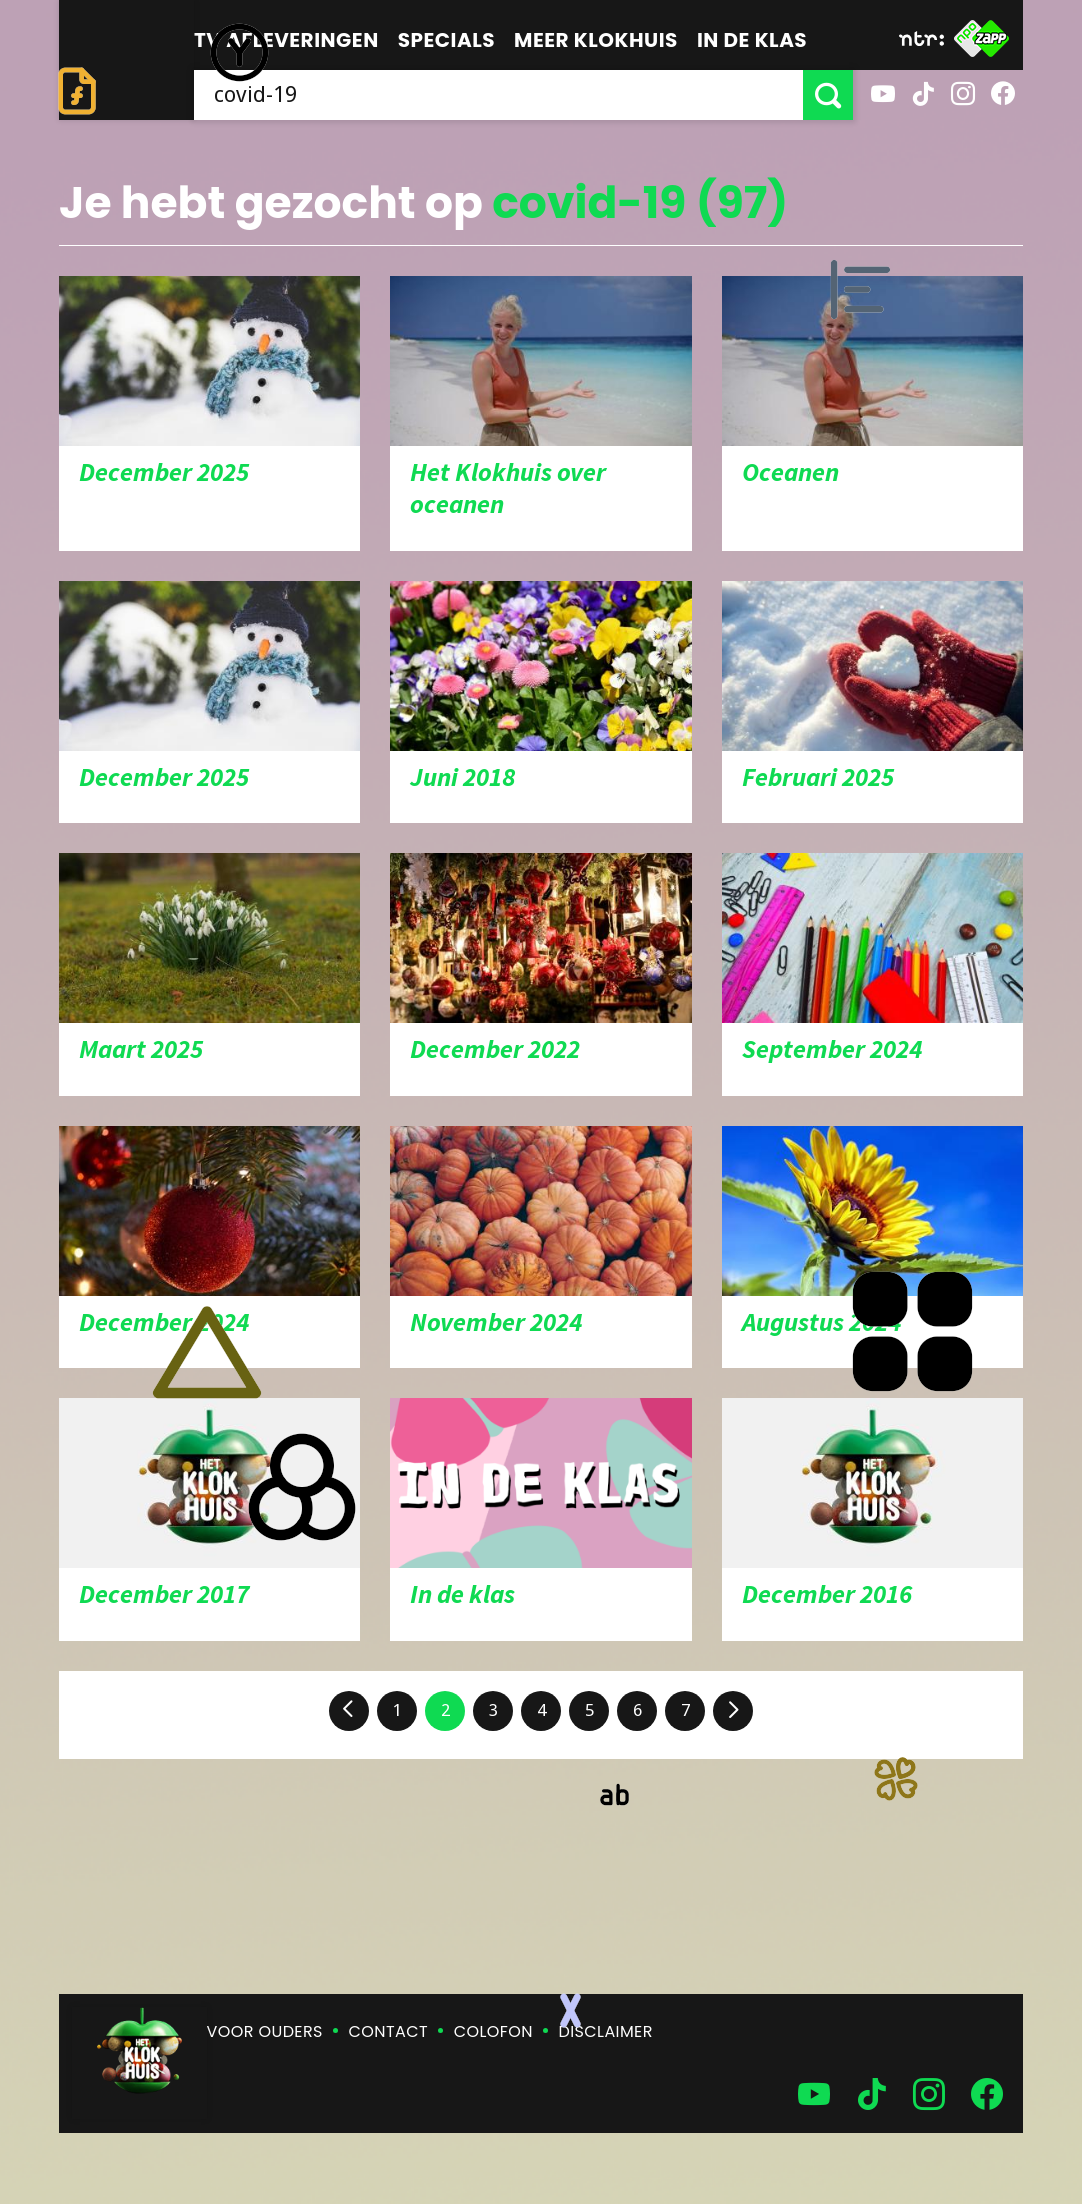 The image size is (1082, 2204). What do you see at coordinates (239, 52) in the screenshot?
I see `xbox controller Y button indicator` at bounding box center [239, 52].